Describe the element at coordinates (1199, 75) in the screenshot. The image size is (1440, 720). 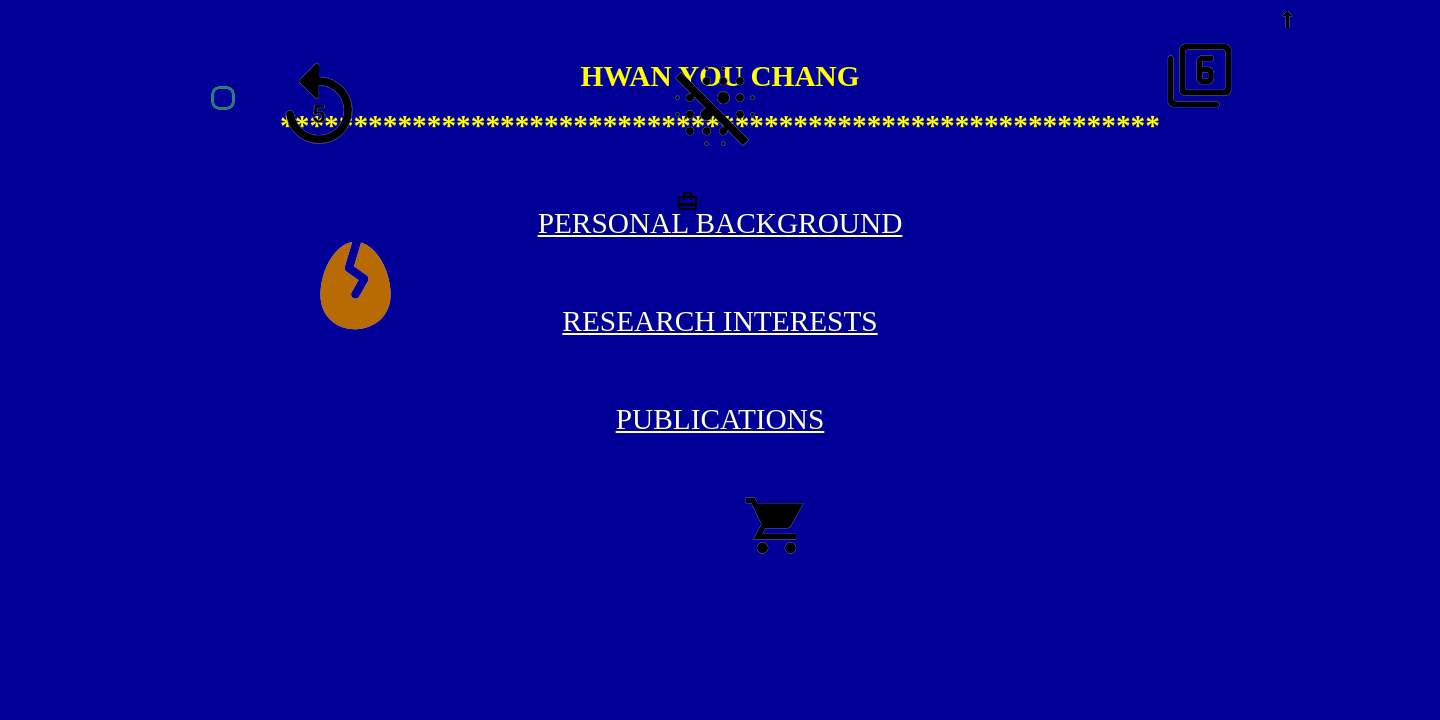
I see `indicates 6 items selected or filtered` at that location.